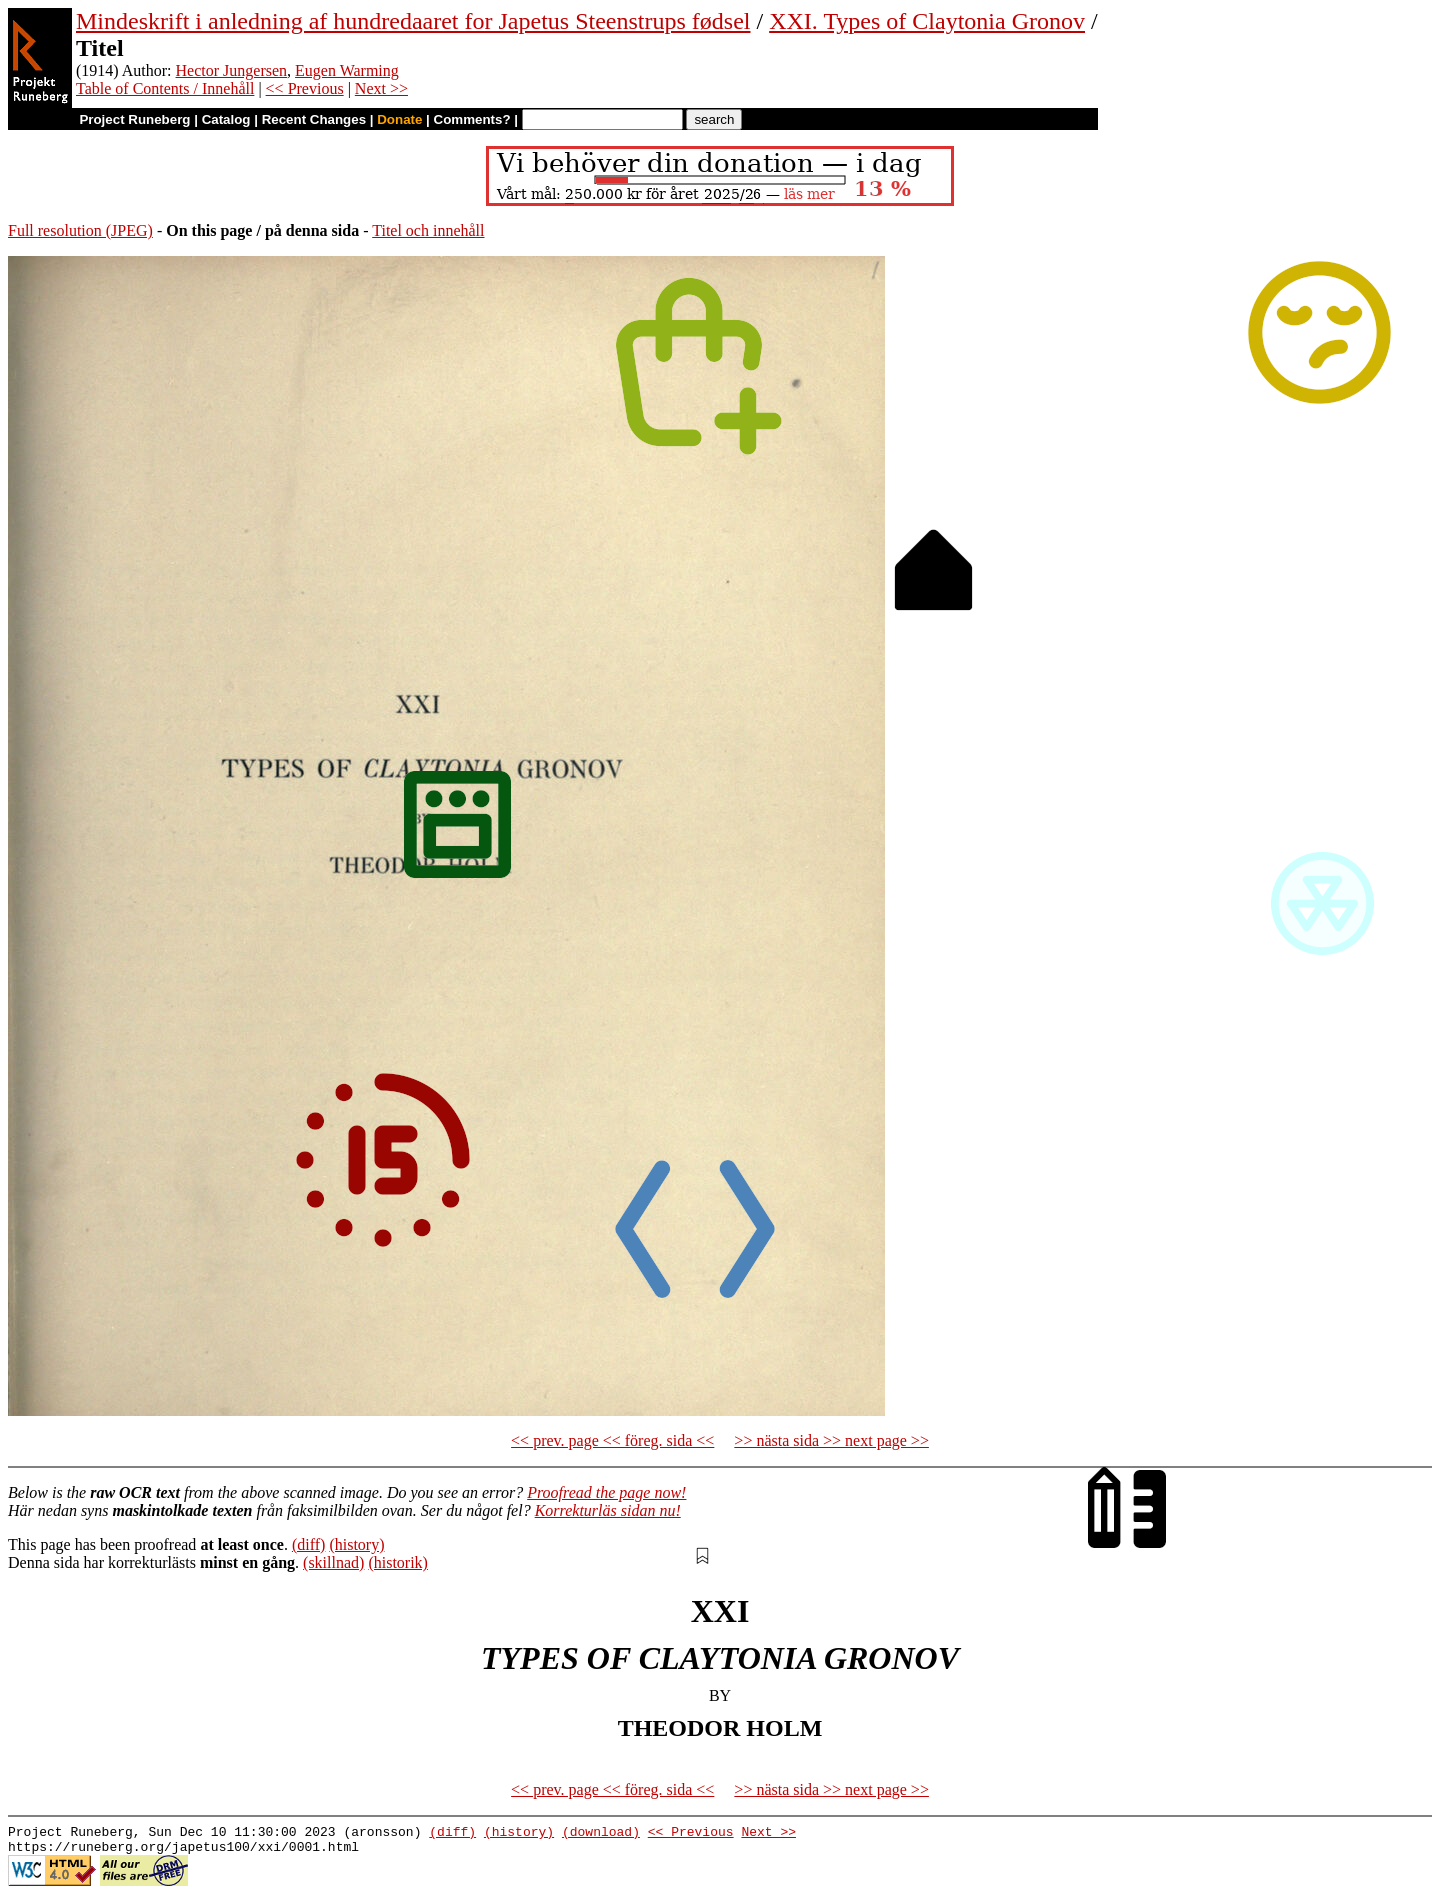 The width and height of the screenshot is (1440, 1904). I want to click on view or edit source code, so click(695, 1229).